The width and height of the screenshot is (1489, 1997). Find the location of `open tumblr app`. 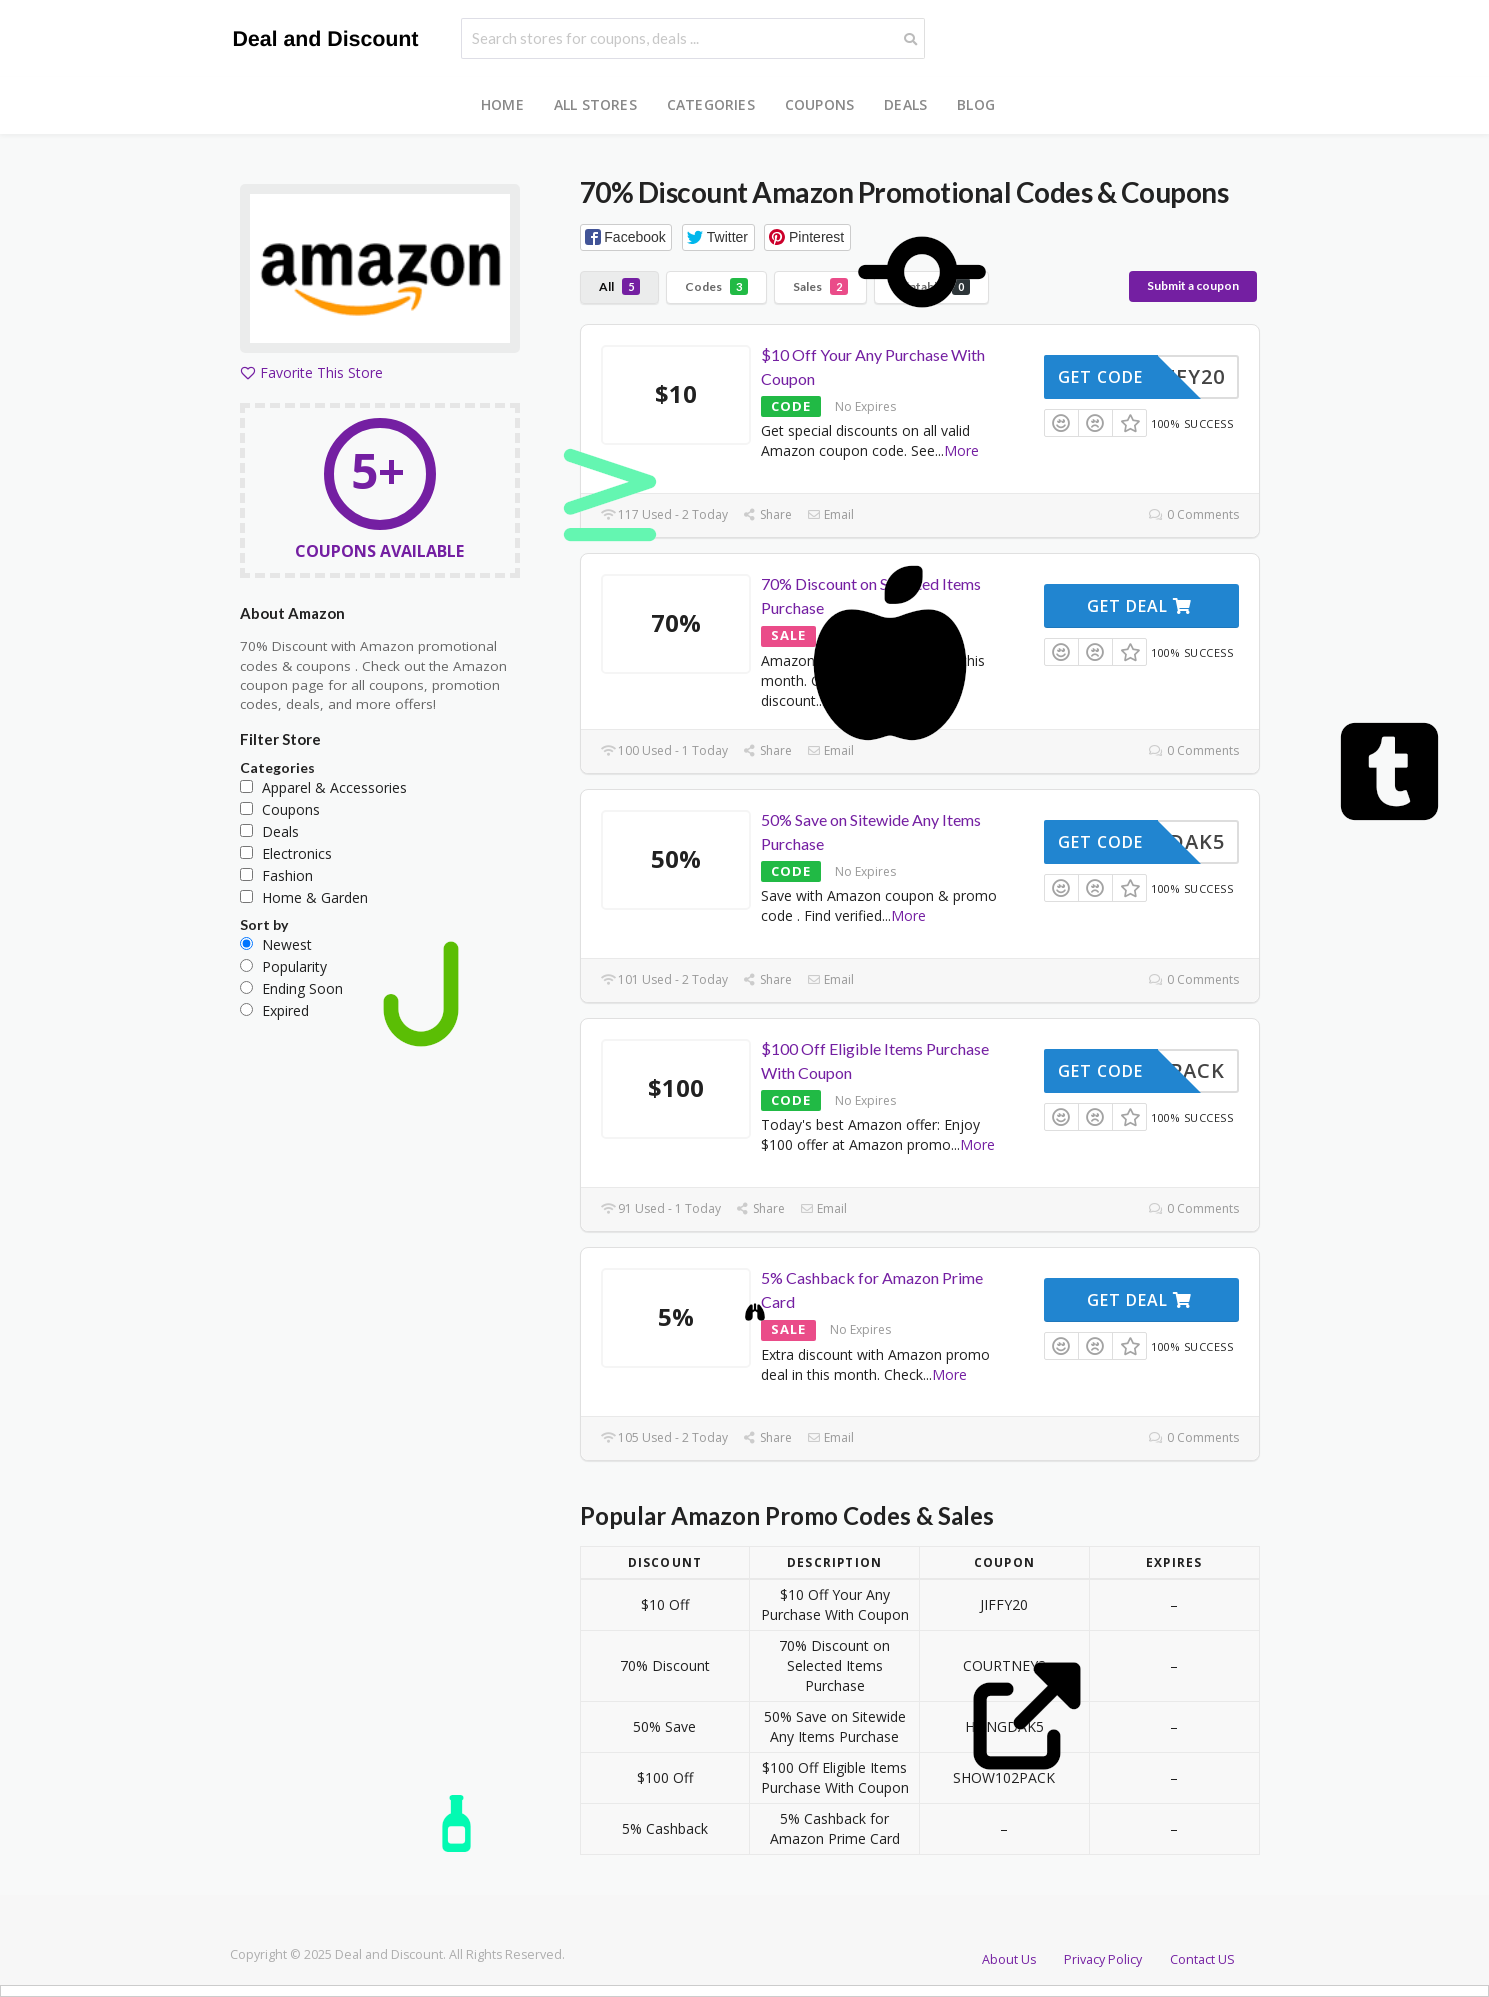

open tumblr app is located at coordinates (1389, 771).